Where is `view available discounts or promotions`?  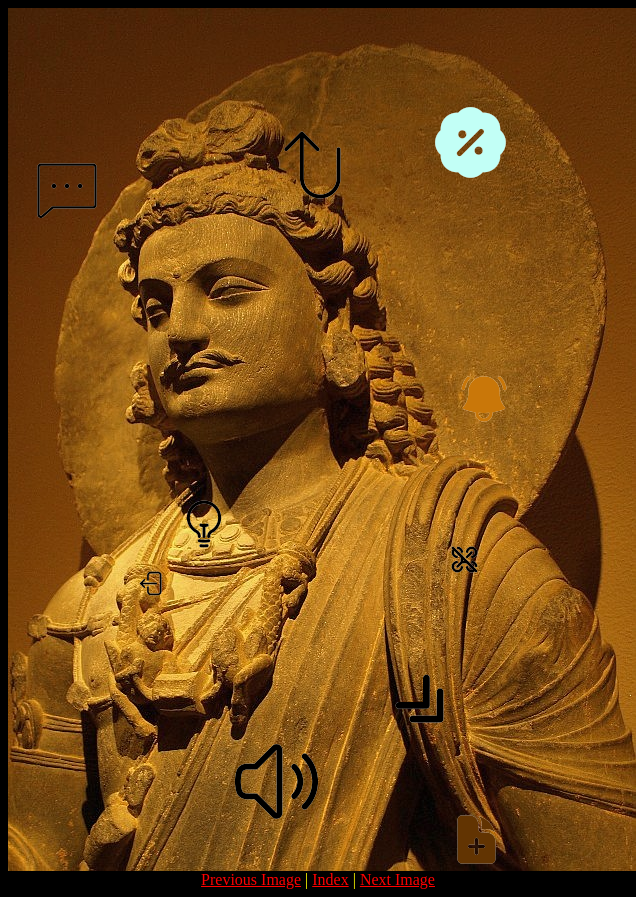 view available discounts or promotions is located at coordinates (470, 142).